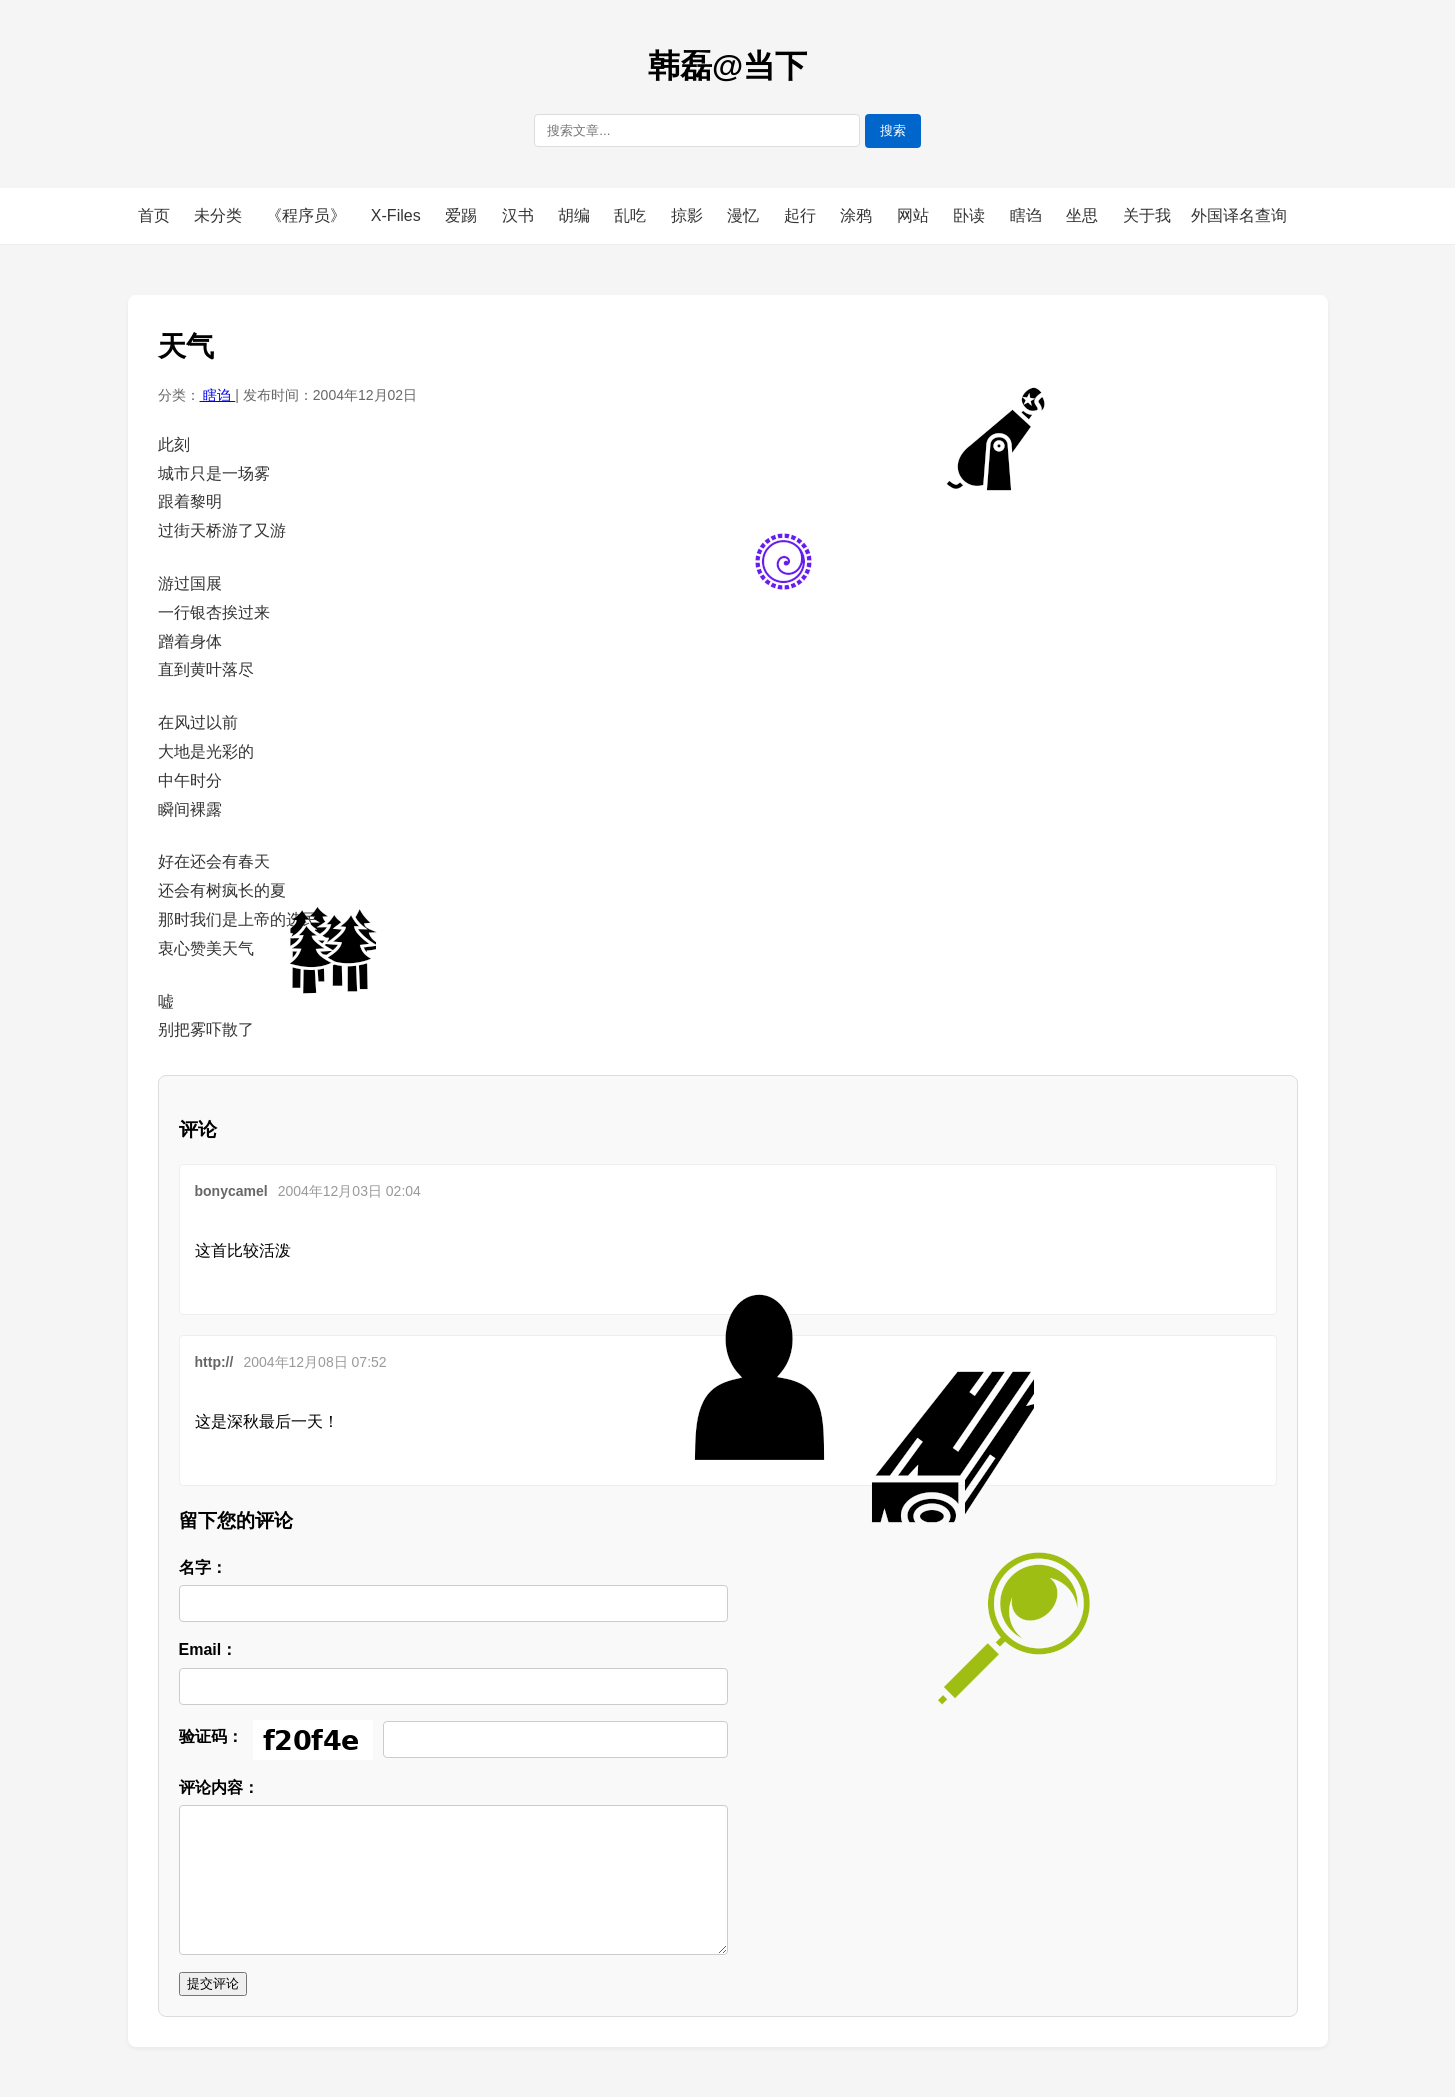 This screenshot has width=1455, height=2097. Describe the element at coordinates (1013, 1629) in the screenshot. I see `search for items or content` at that location.